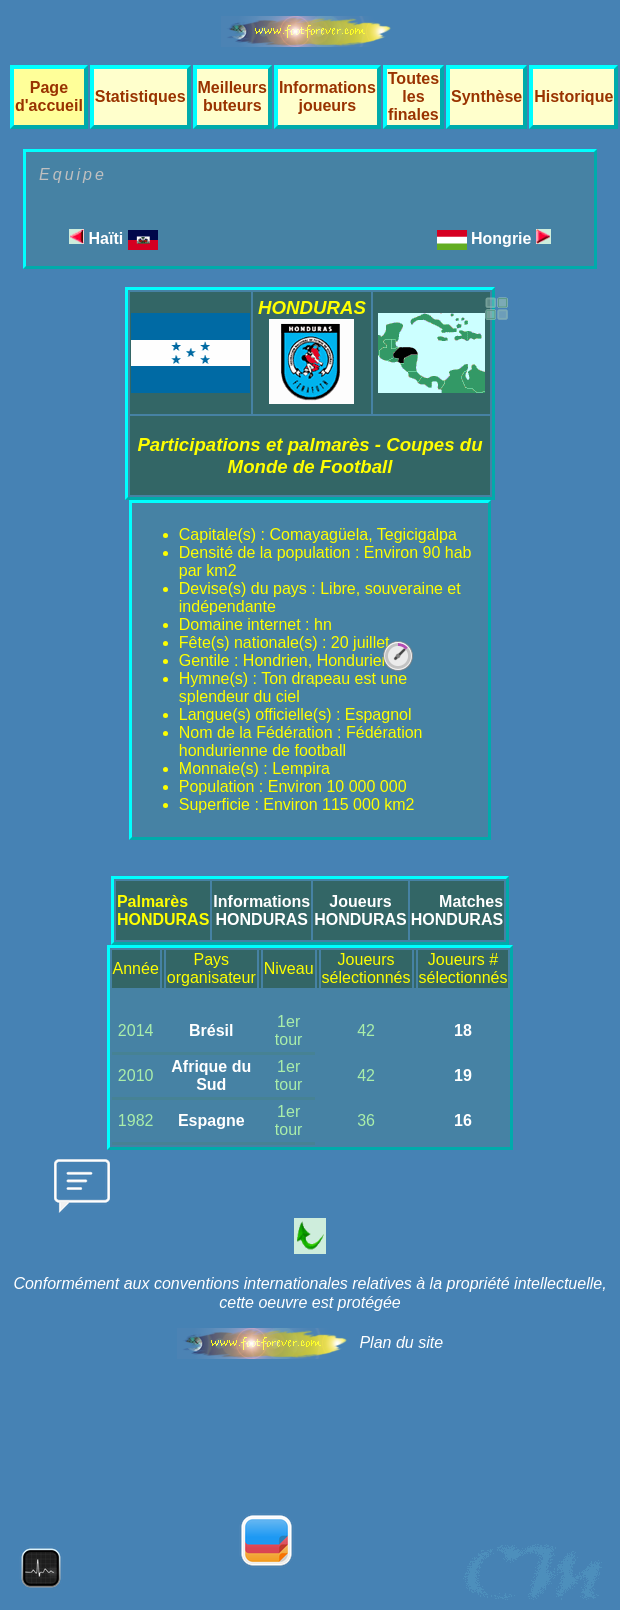 Image resolution: width=620 pixels, height=1610 pixels. Describe the element at coordinates (398, 656) in the screenshot. I see `launch sysprof system profiler` at that location.